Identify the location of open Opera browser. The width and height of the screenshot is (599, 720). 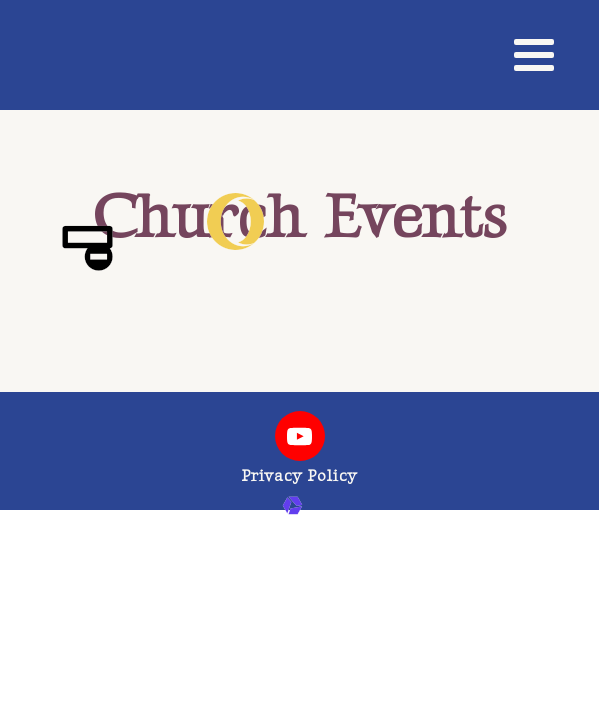
(235, 221).